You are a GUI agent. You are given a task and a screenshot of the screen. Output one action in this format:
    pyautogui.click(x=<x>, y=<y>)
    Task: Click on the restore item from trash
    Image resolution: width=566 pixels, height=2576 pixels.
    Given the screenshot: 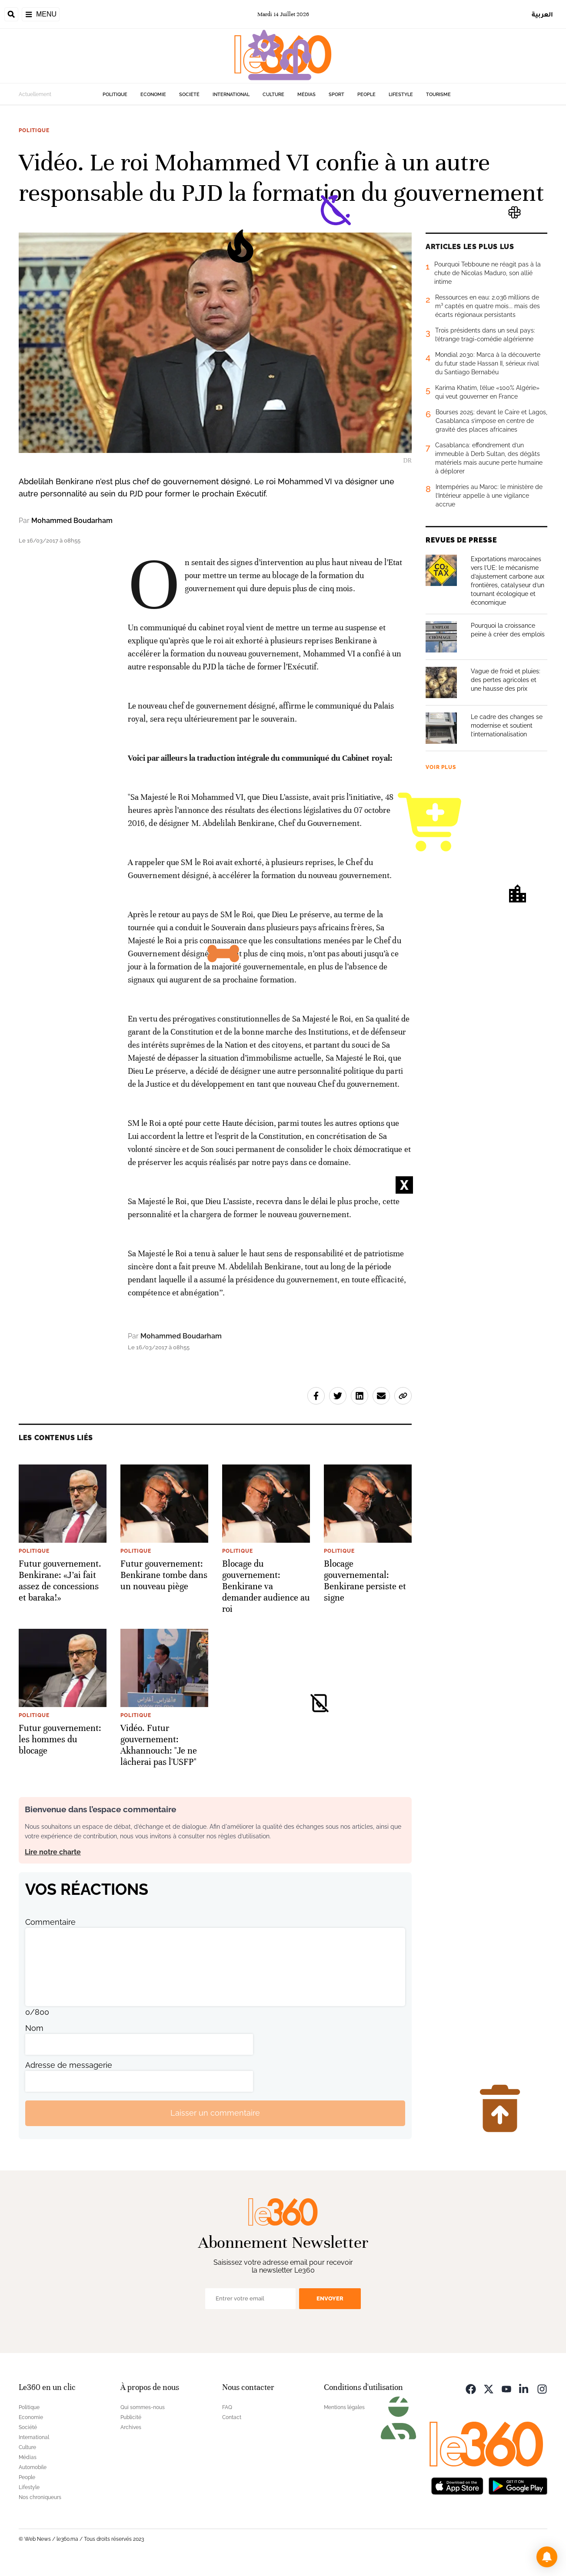 What is the action you would take?
    pyautogui.click(x=500, y=2109)
    